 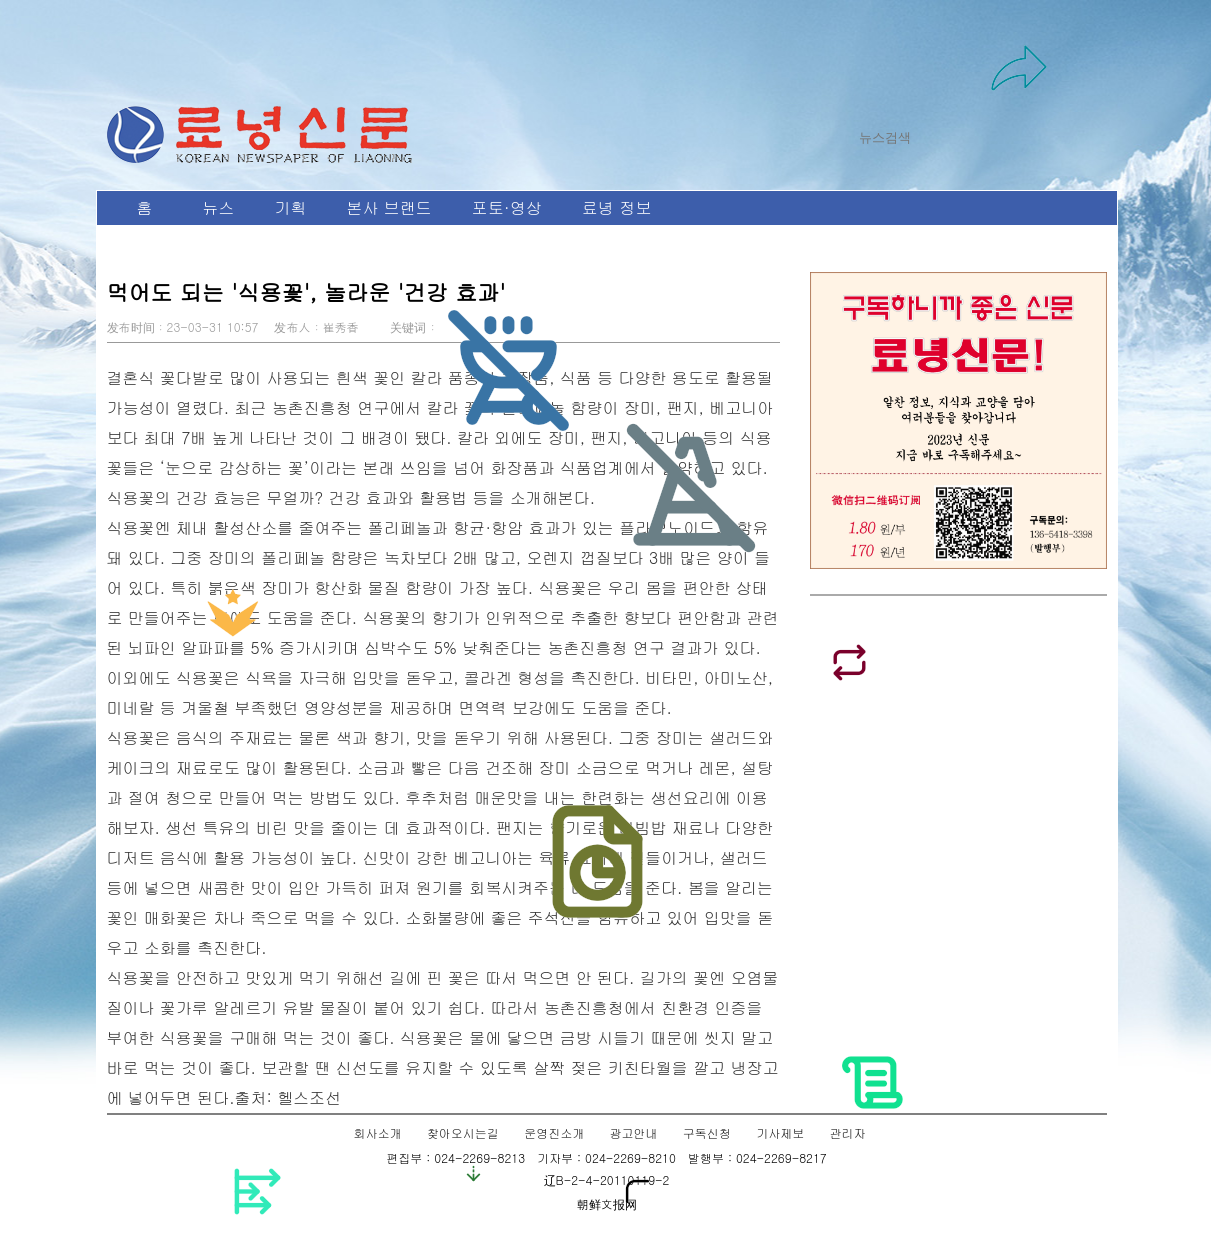 I want to click on view data flow or process direction, so click(x=257, y=1191).